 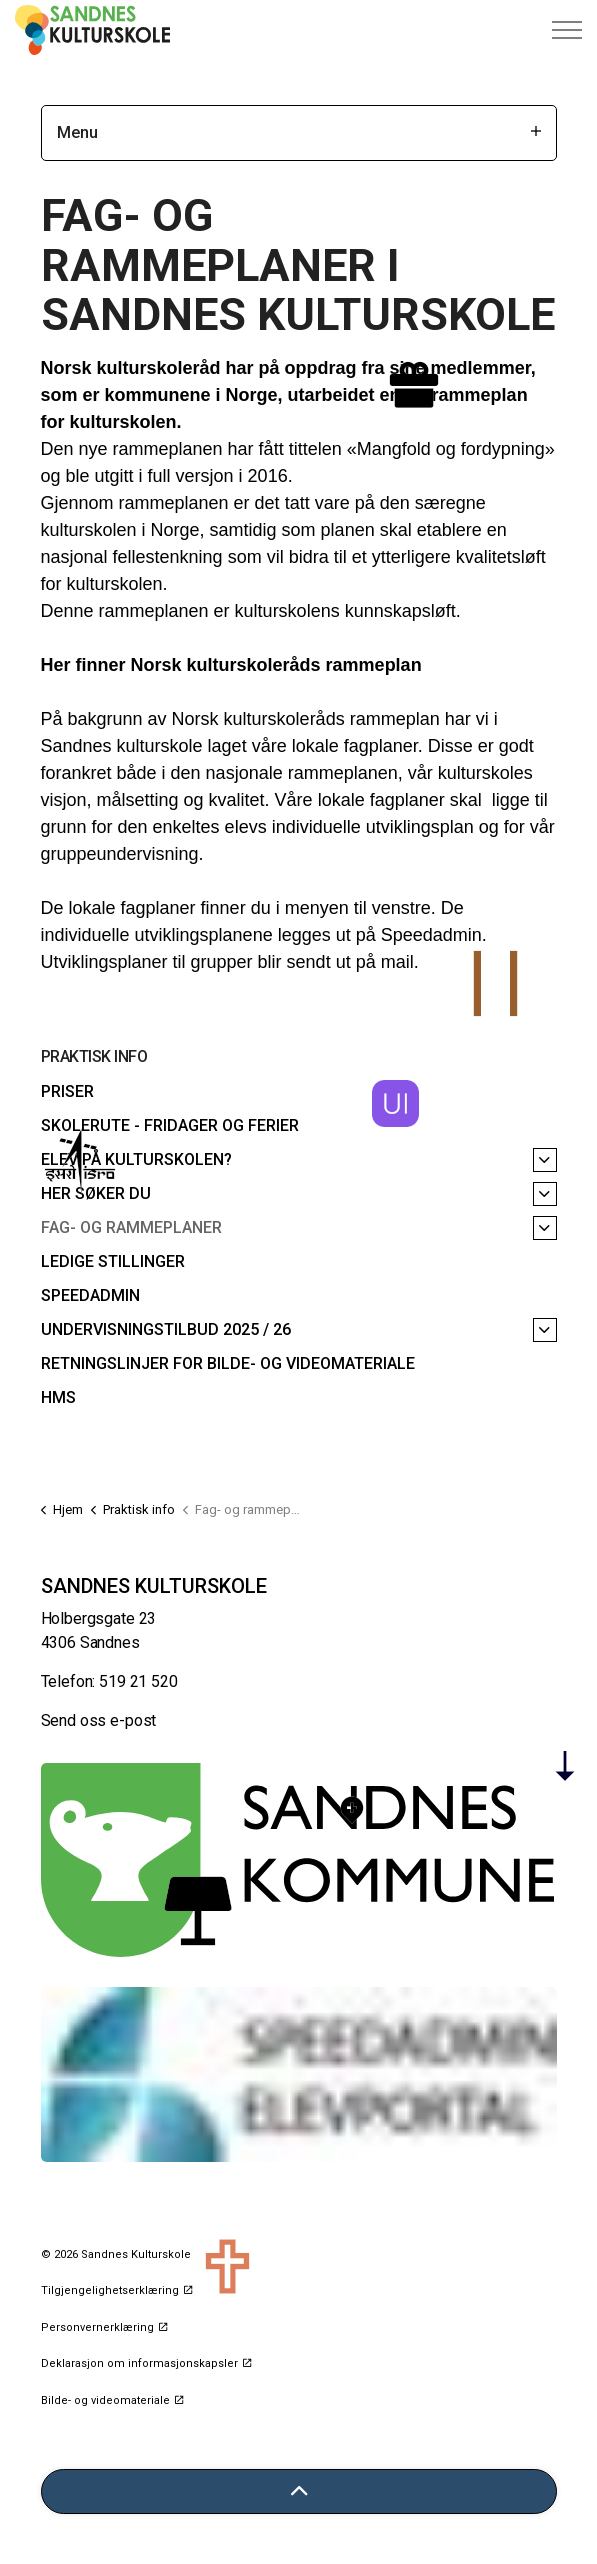 What do you see at coordinates (414, 386) in the screenshot?
I see `view gifts or rewards` at bounding box center [414, 386].